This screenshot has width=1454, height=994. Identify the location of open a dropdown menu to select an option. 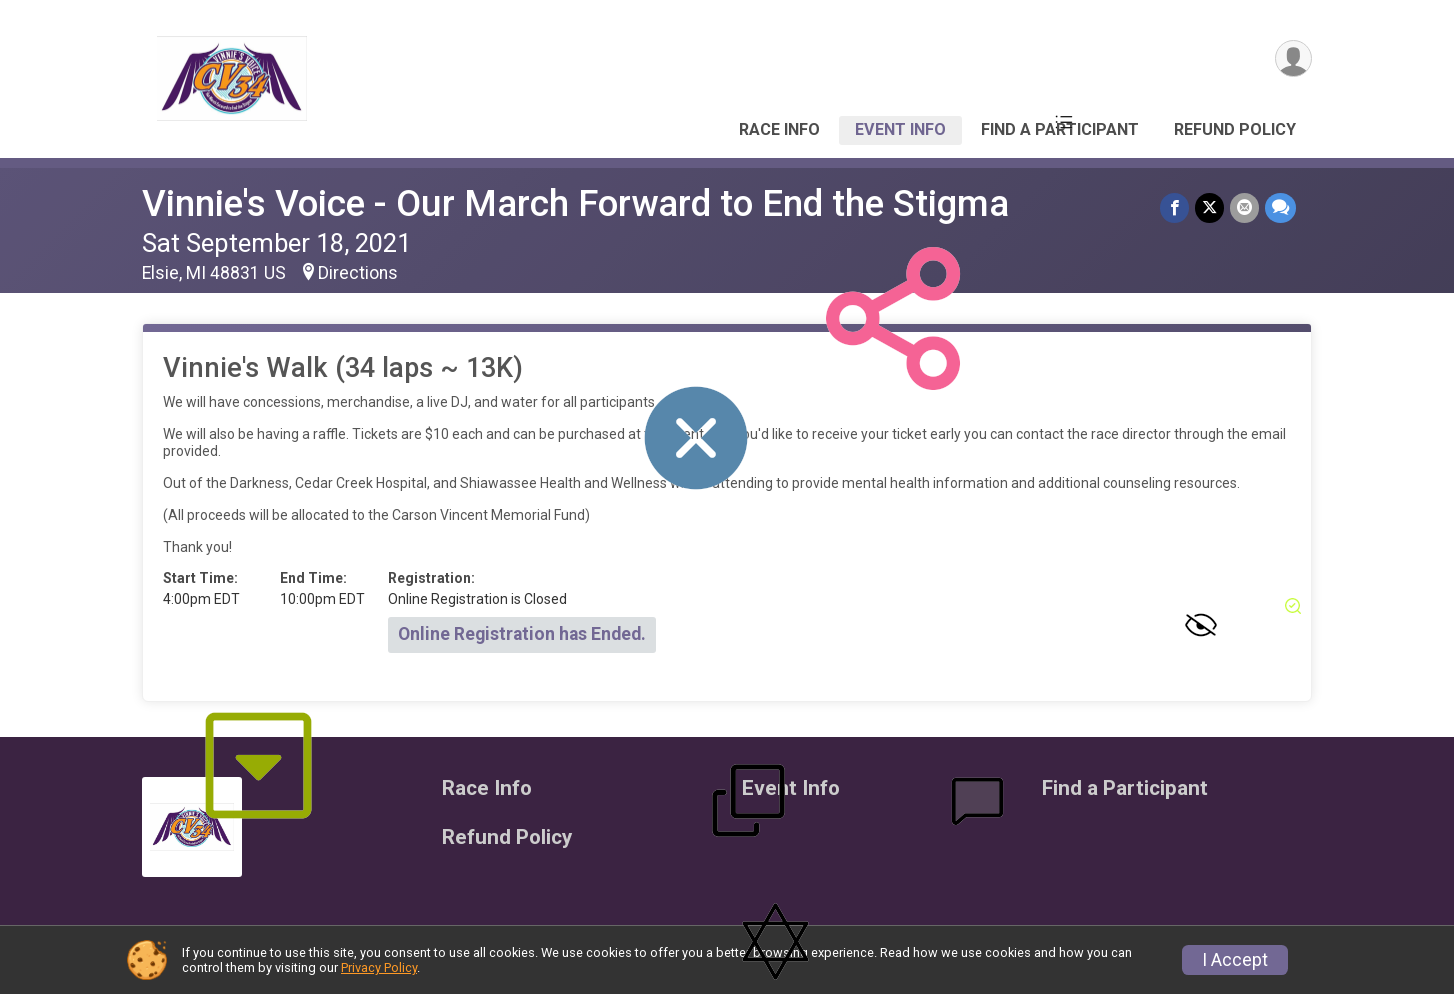
(258, 765).